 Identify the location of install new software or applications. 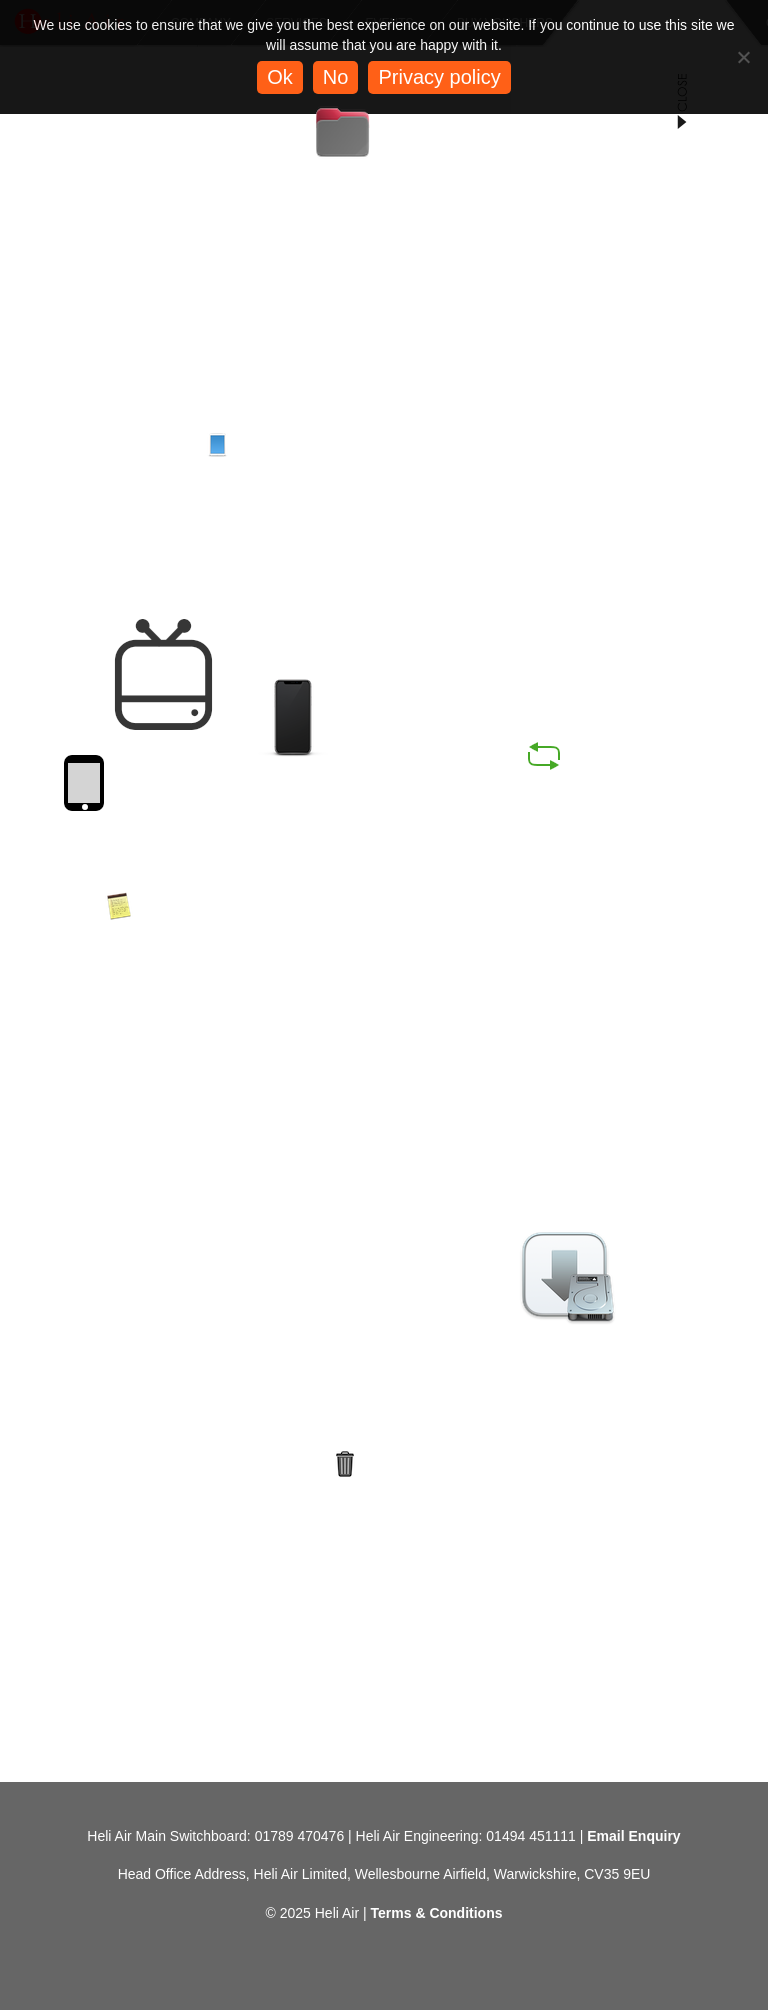
(564, 1274).